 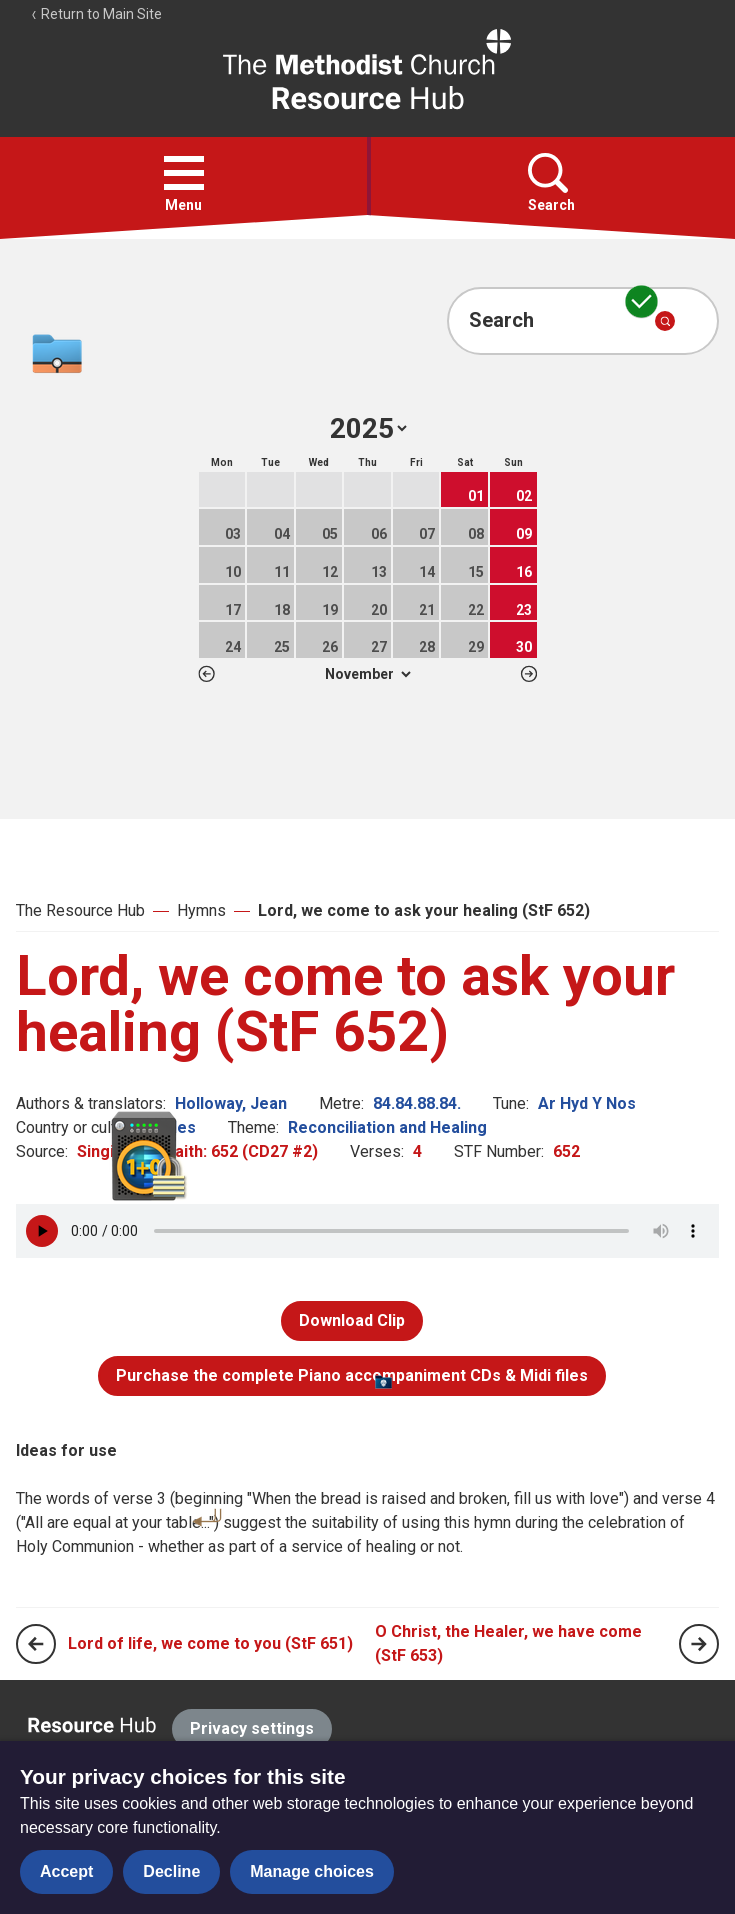 What do you see at coordinates (206, 1517) in the screenshot?
I see `reply to all recipients of an email` at bounding box center [206, 1517].